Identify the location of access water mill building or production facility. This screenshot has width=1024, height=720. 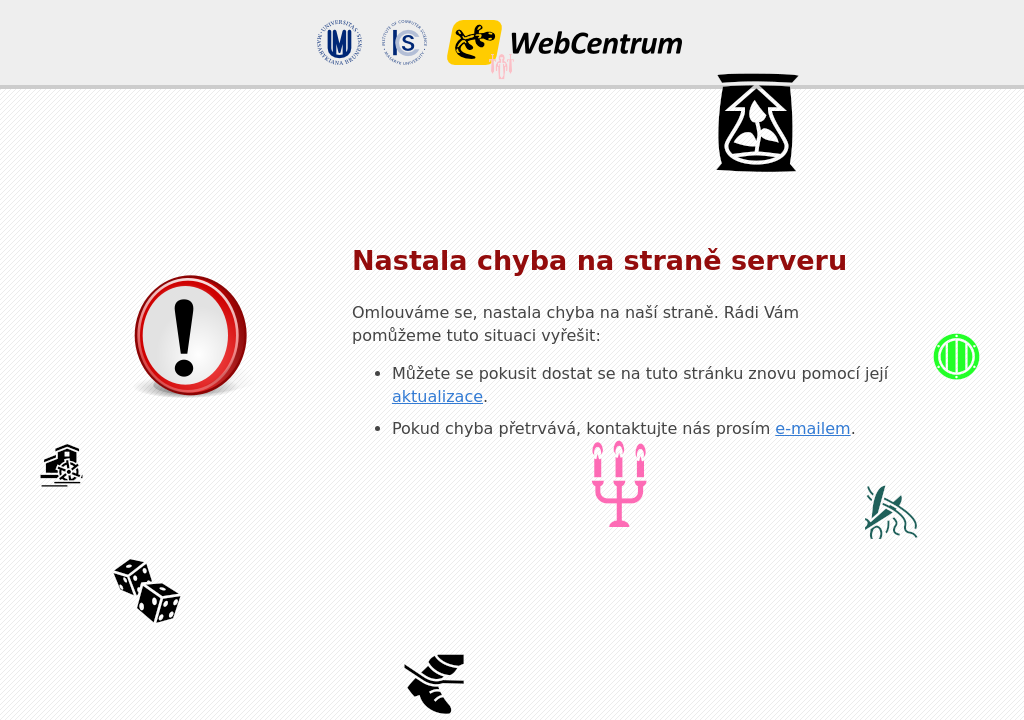
(61, 465).